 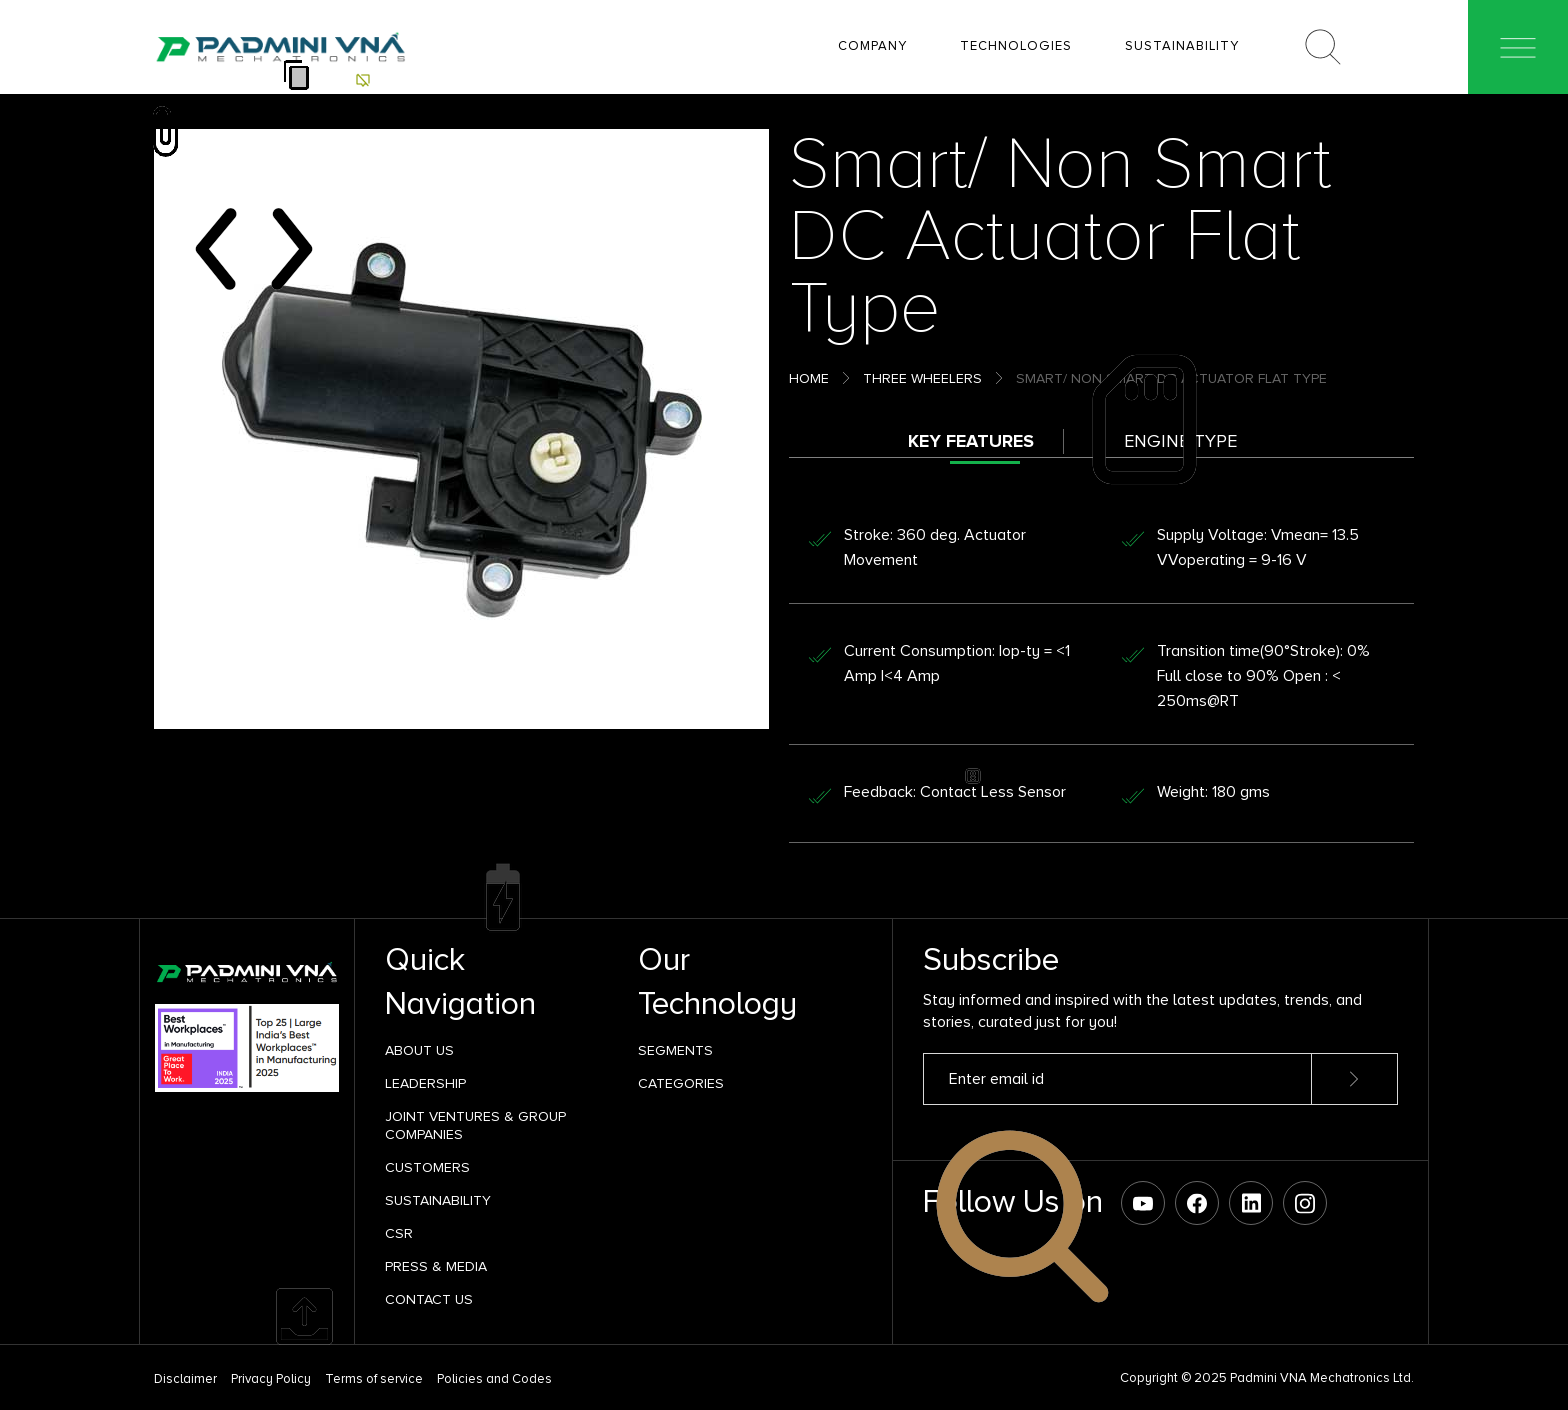 I want to click on copy to clipboard, so click(x=297, y=75).